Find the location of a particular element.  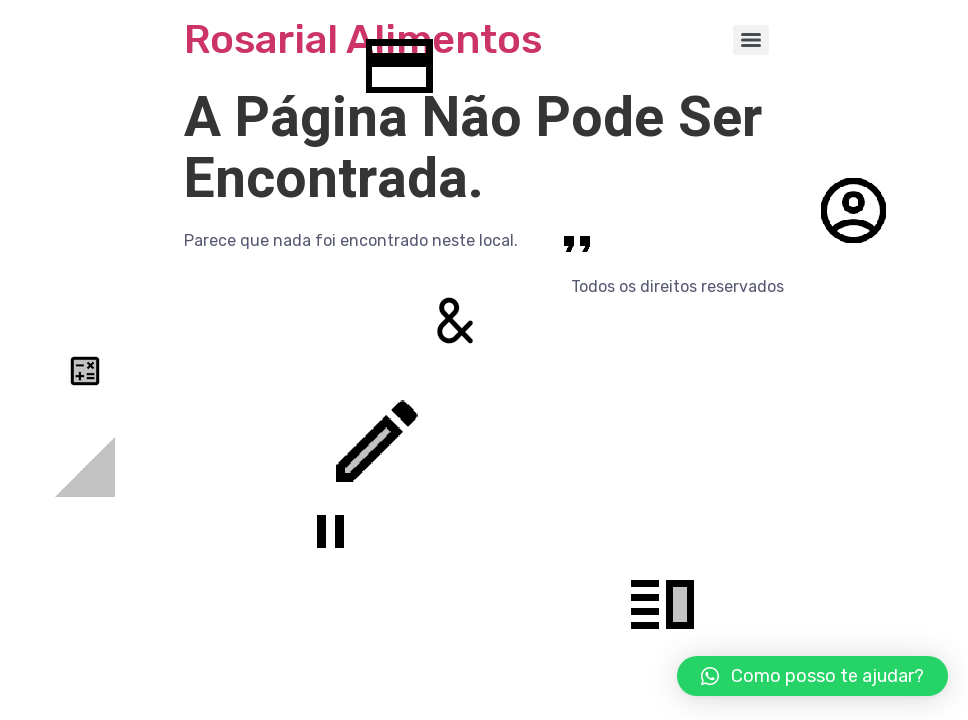

insert a block quote is located at coordinates (577, 244).